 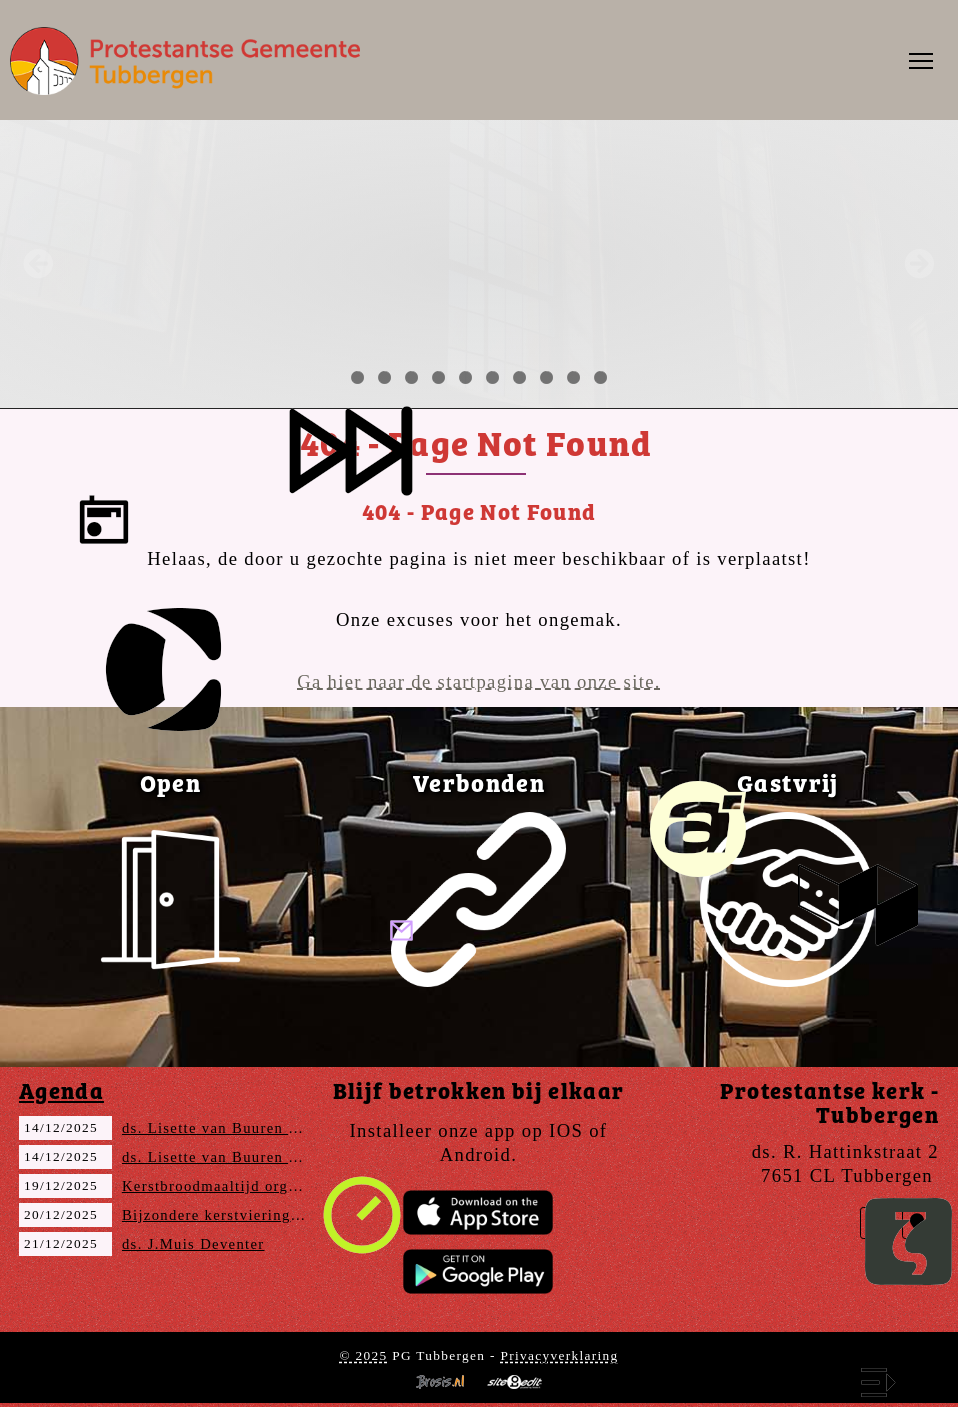 I want to click on open Buildkite CI/CD dashboard, so click(x=858, y=905).